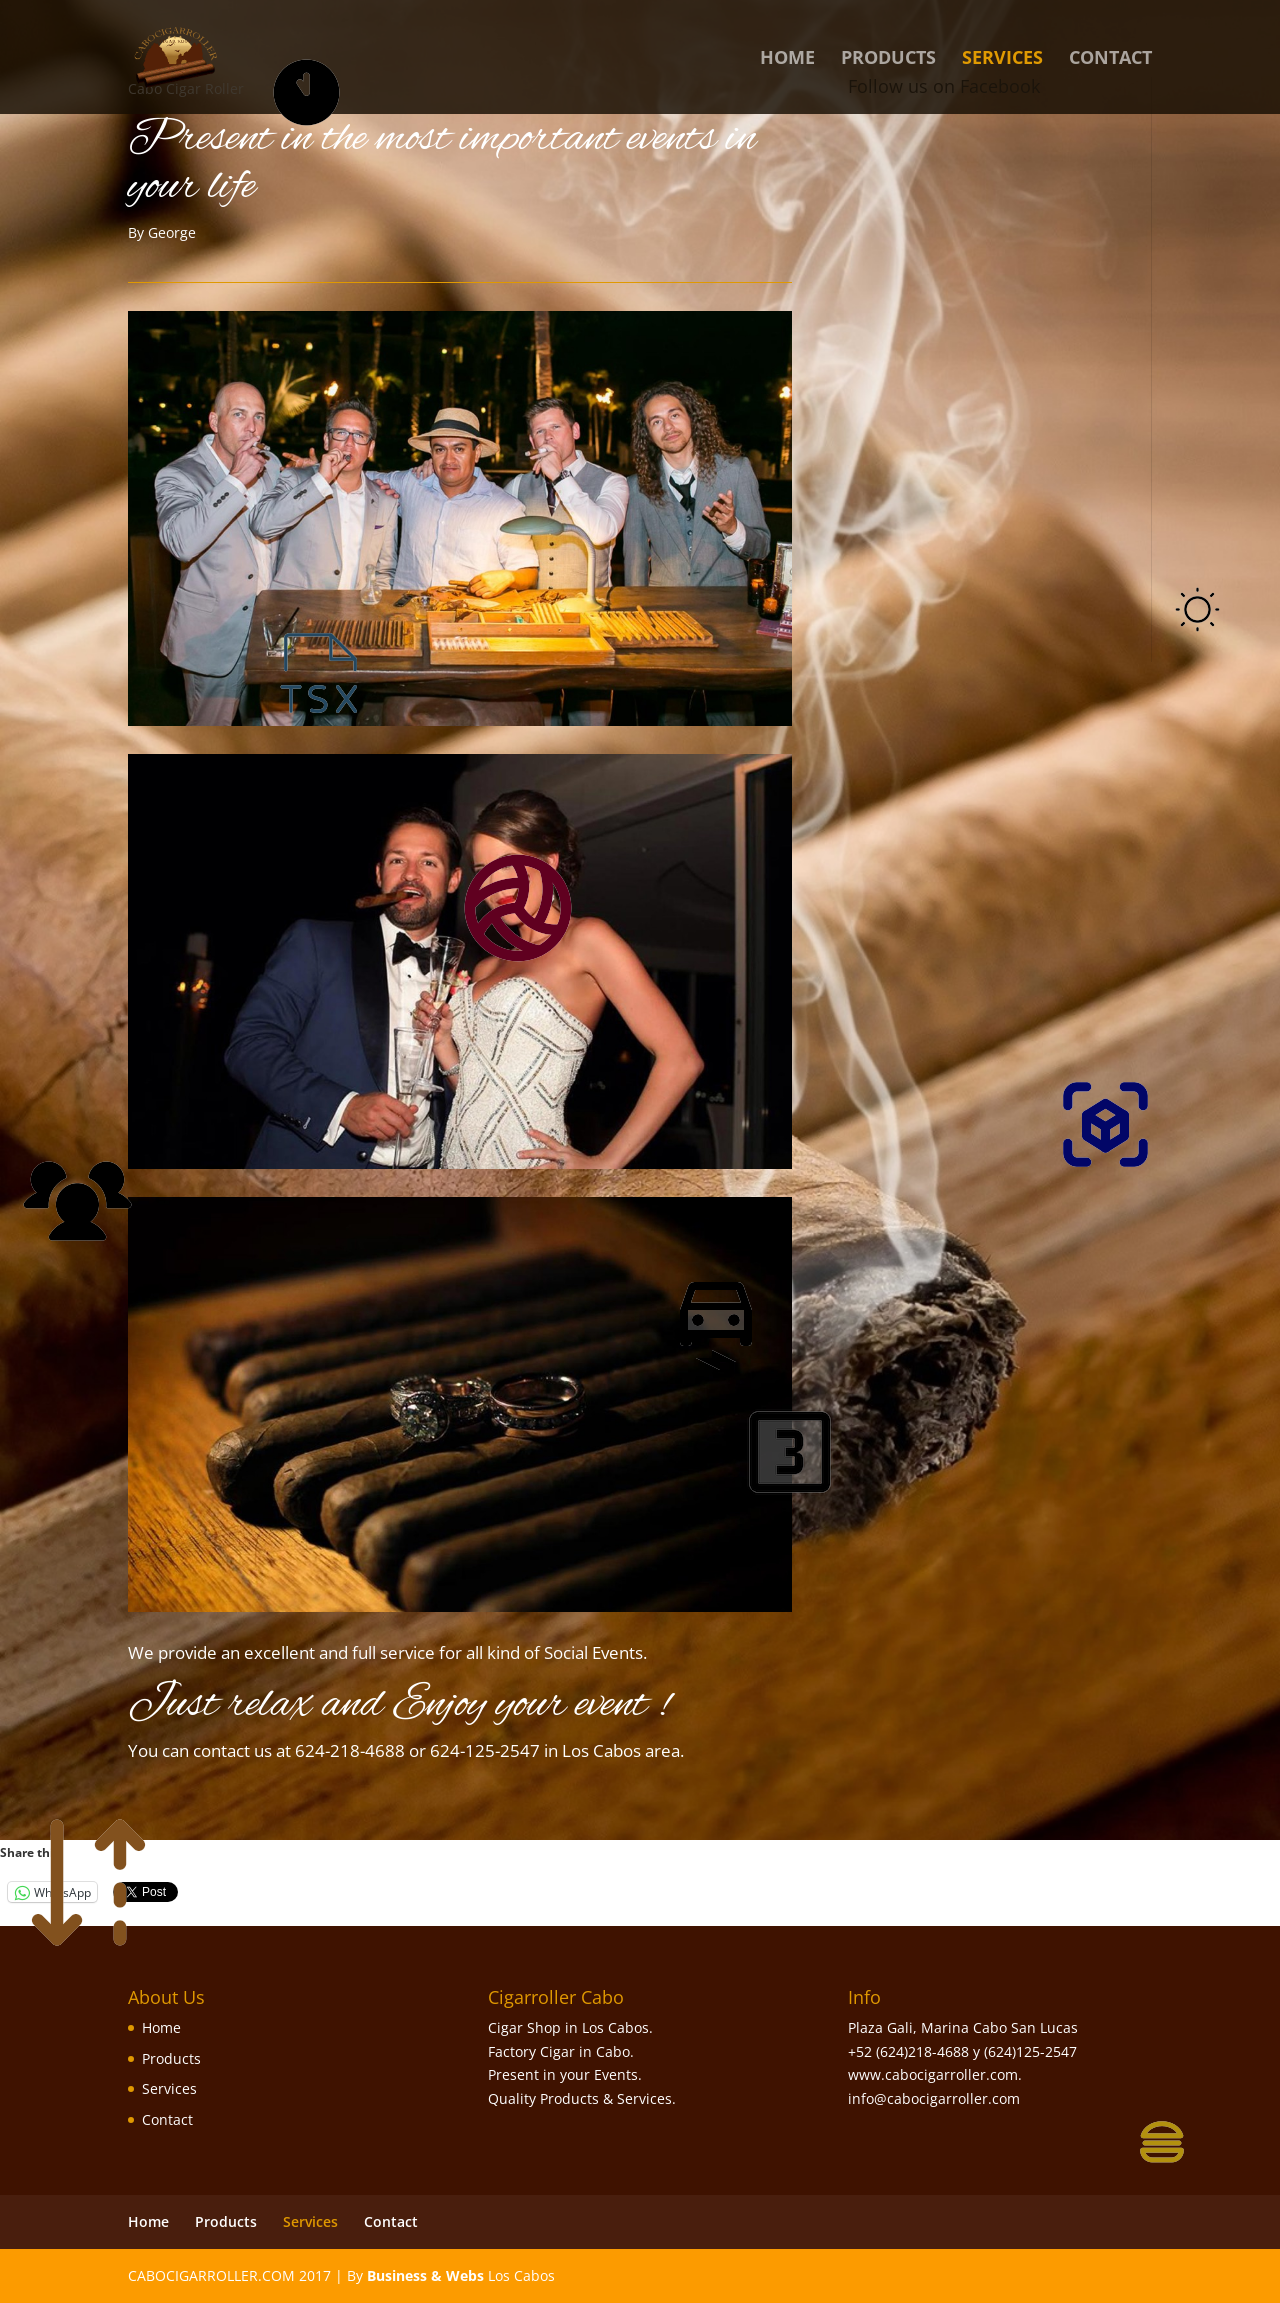 This screenshot has height=2303, width=1280. I want to click on view group members or team, so click(77, 1197).